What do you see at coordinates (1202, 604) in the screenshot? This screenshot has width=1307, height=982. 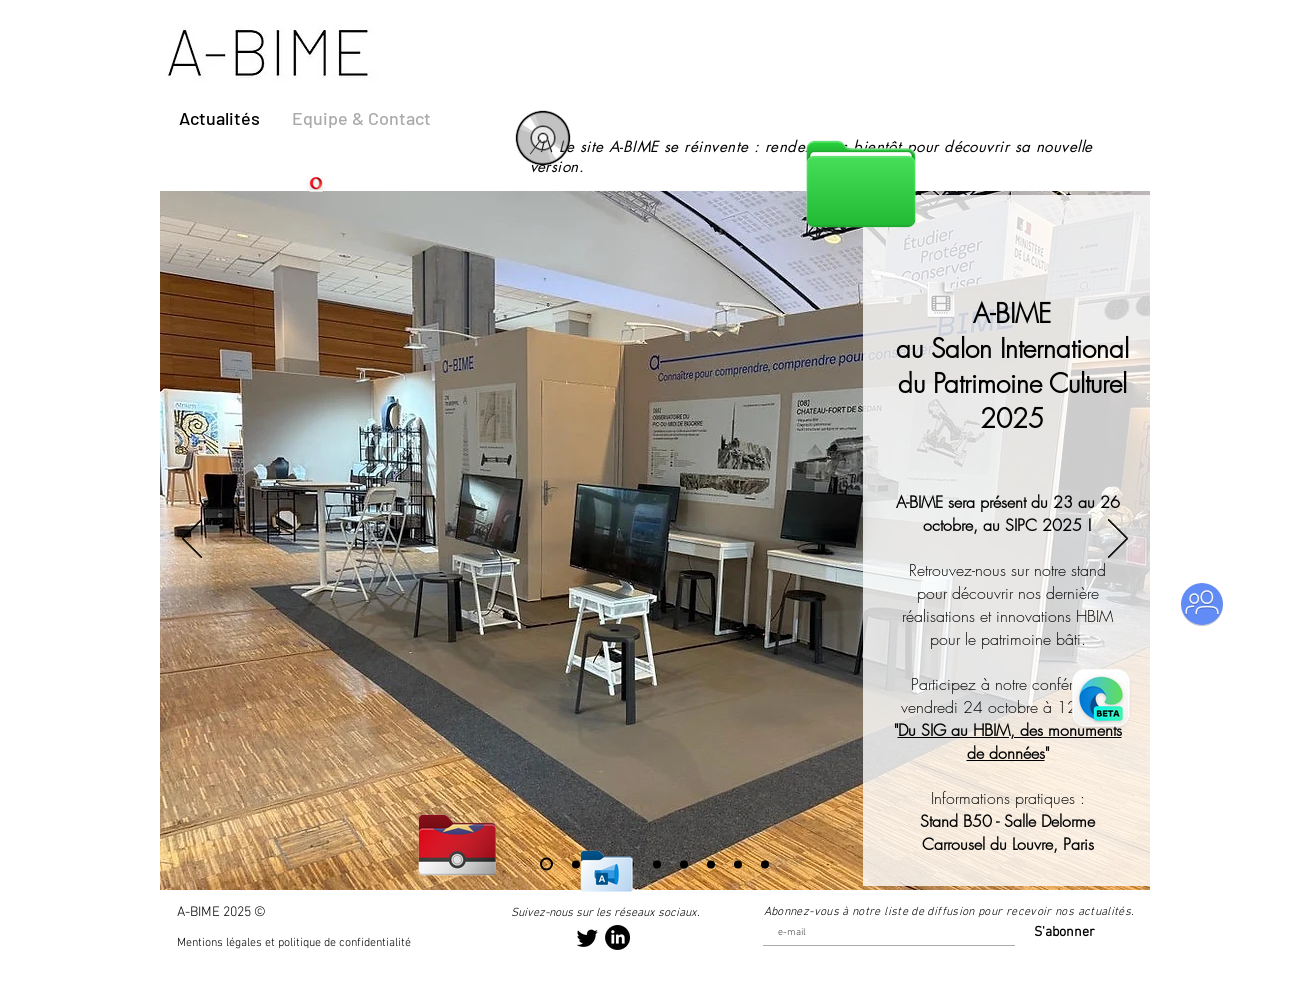 I see `access user account and personal settings` at bounding box center [1202, 604].